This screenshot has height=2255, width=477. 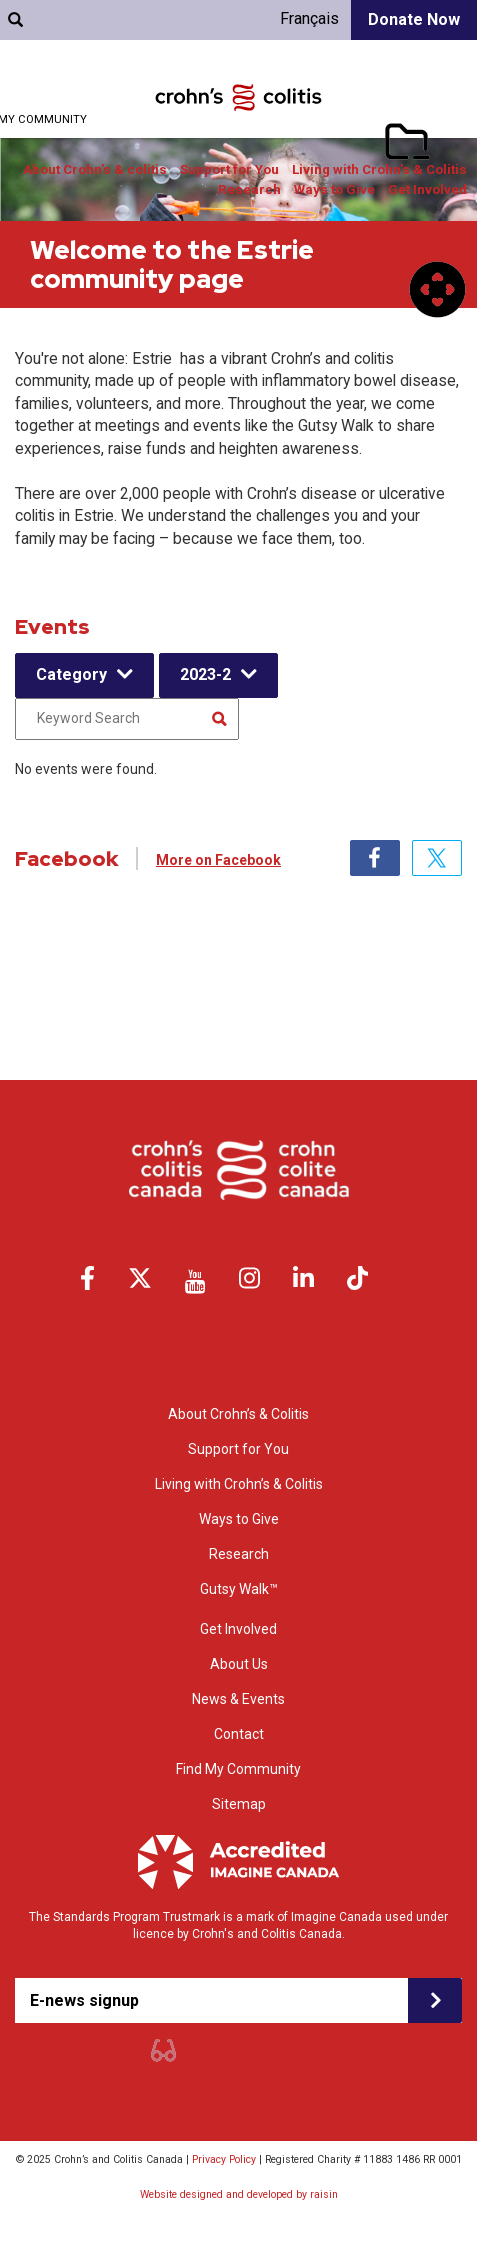 What do you see at coordinates (163, 2050) in the screenshot?
I see `view or access reading mode` at bounding box center [163, 2050].